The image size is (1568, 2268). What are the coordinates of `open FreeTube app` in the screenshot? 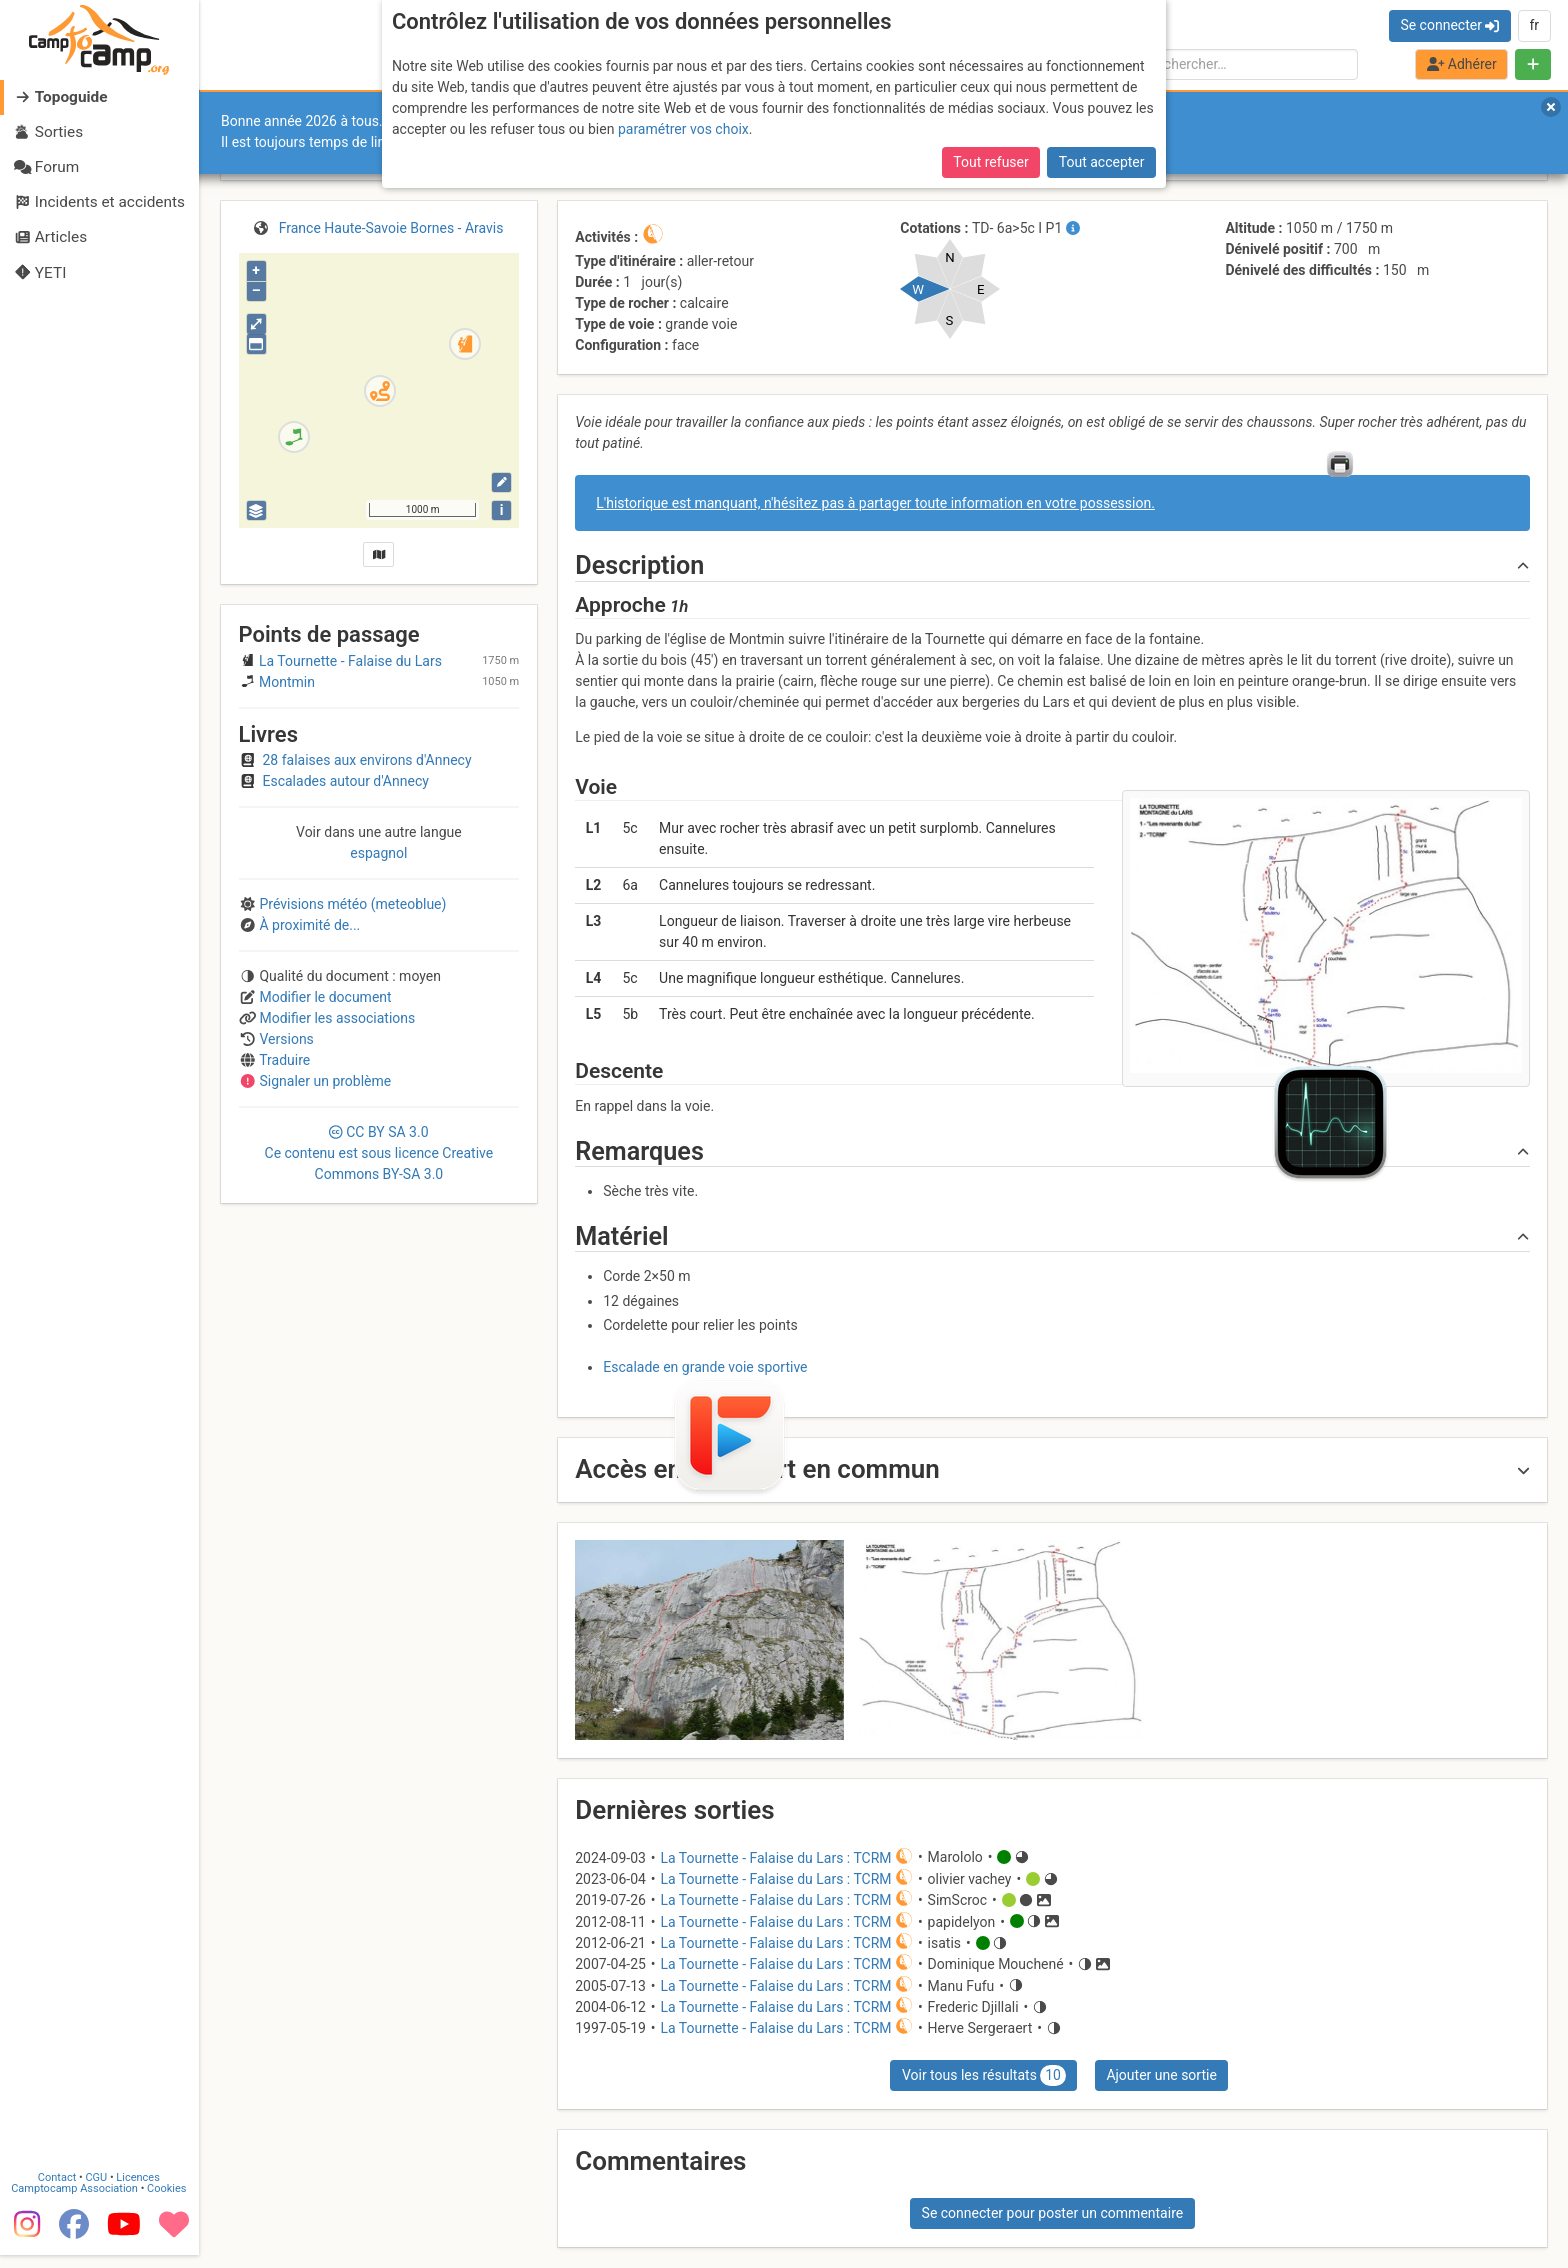 It's located at (729, 1435).